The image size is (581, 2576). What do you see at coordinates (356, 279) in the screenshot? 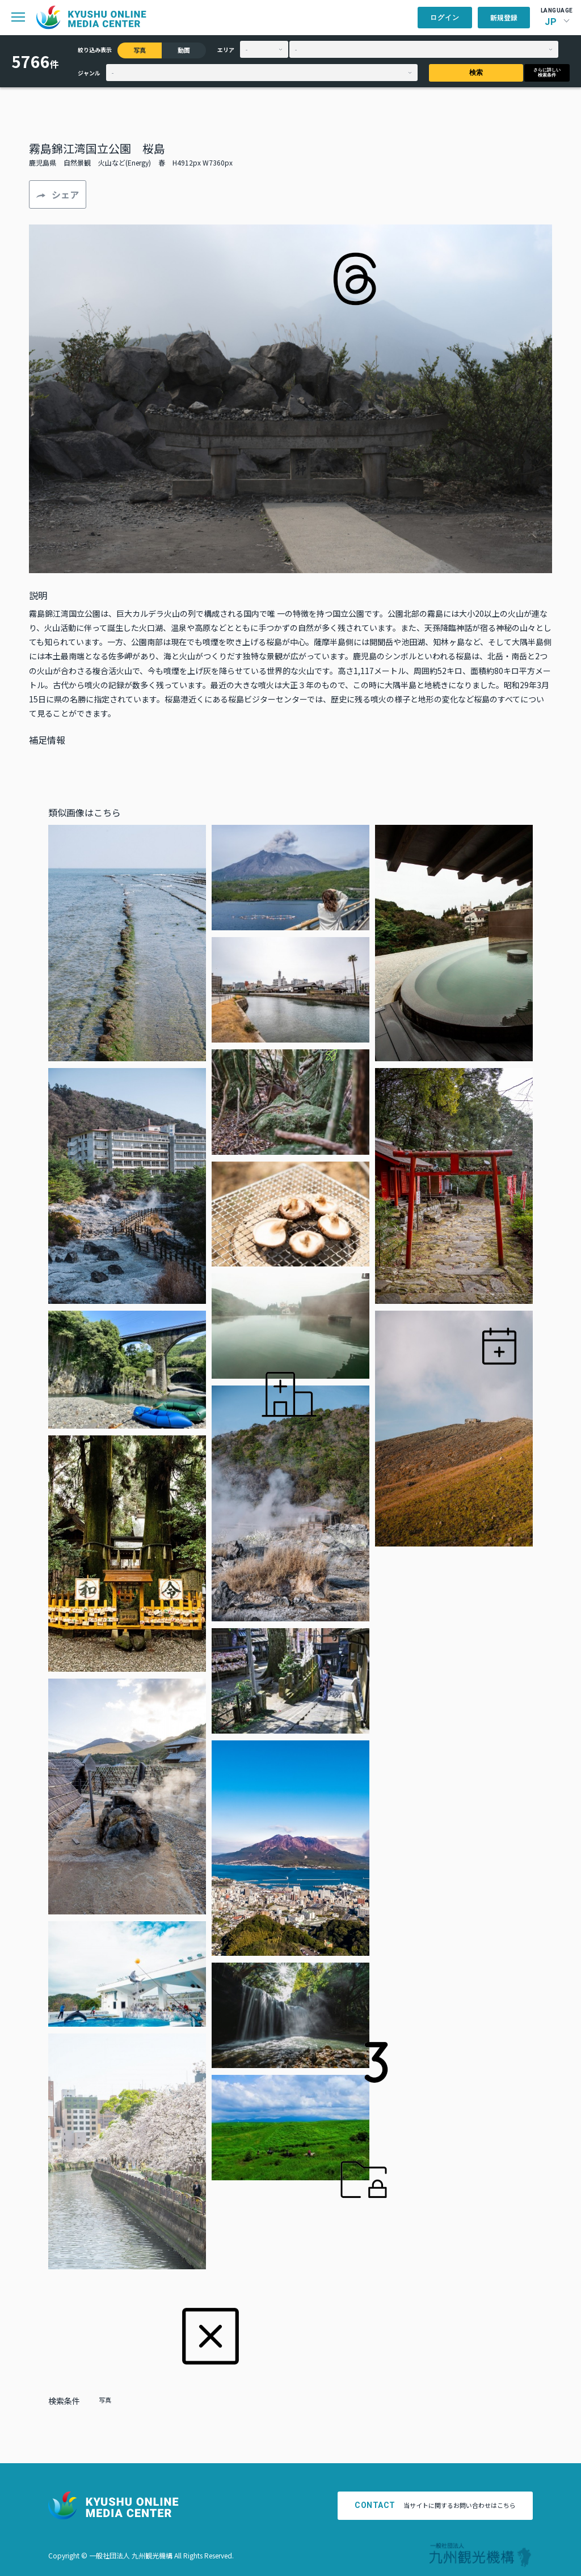
I see `open the Threads app` at bounding box center [356, 279].